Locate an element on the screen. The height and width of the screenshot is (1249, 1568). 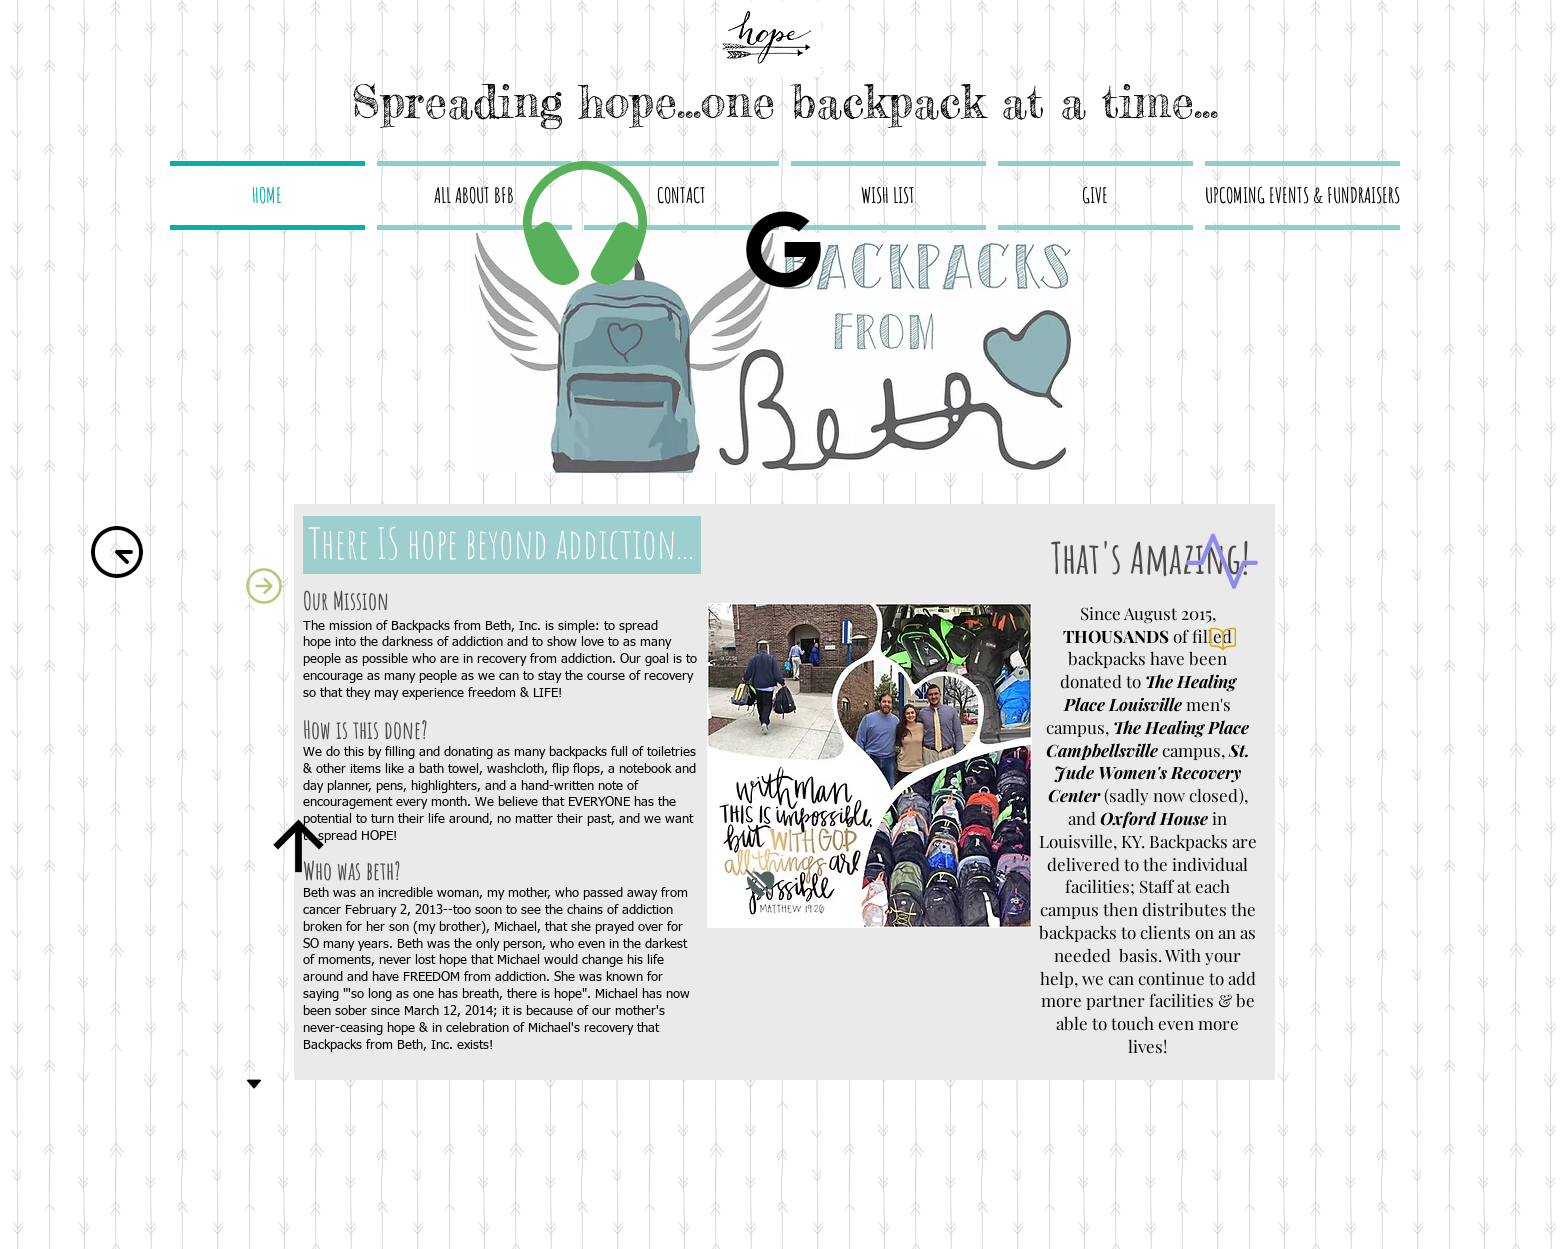
scroll to top of page is located at coordinates (298, 846).